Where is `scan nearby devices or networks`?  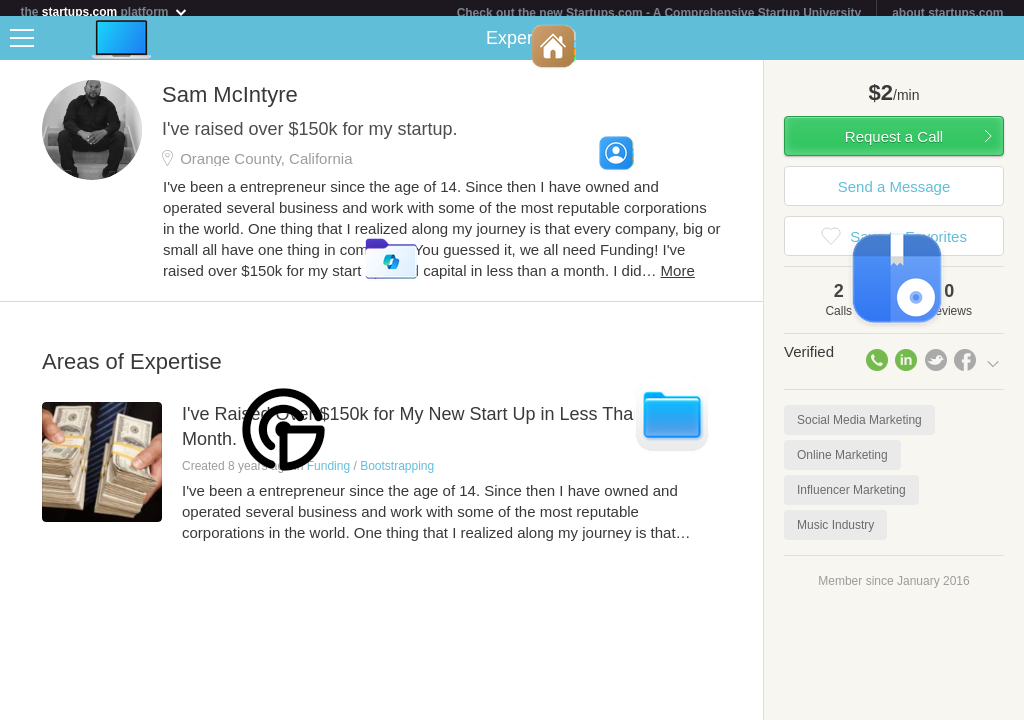 scan nearby devices or networks is located at coordinates (283, 429).